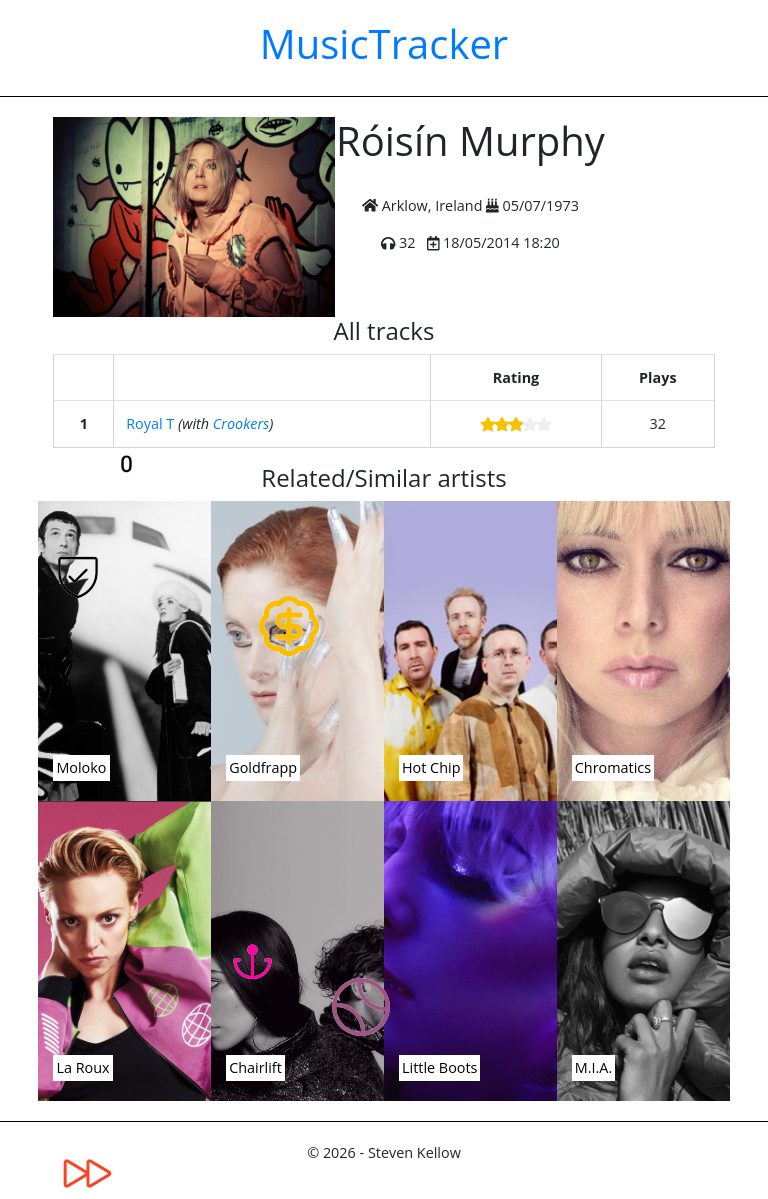 Image resolution: width=768 pixels, height=1199 pixels. Describe the element at coordinates (361, 1007) in the screenshot. I see `access tennis or racquet sports features` at that location.